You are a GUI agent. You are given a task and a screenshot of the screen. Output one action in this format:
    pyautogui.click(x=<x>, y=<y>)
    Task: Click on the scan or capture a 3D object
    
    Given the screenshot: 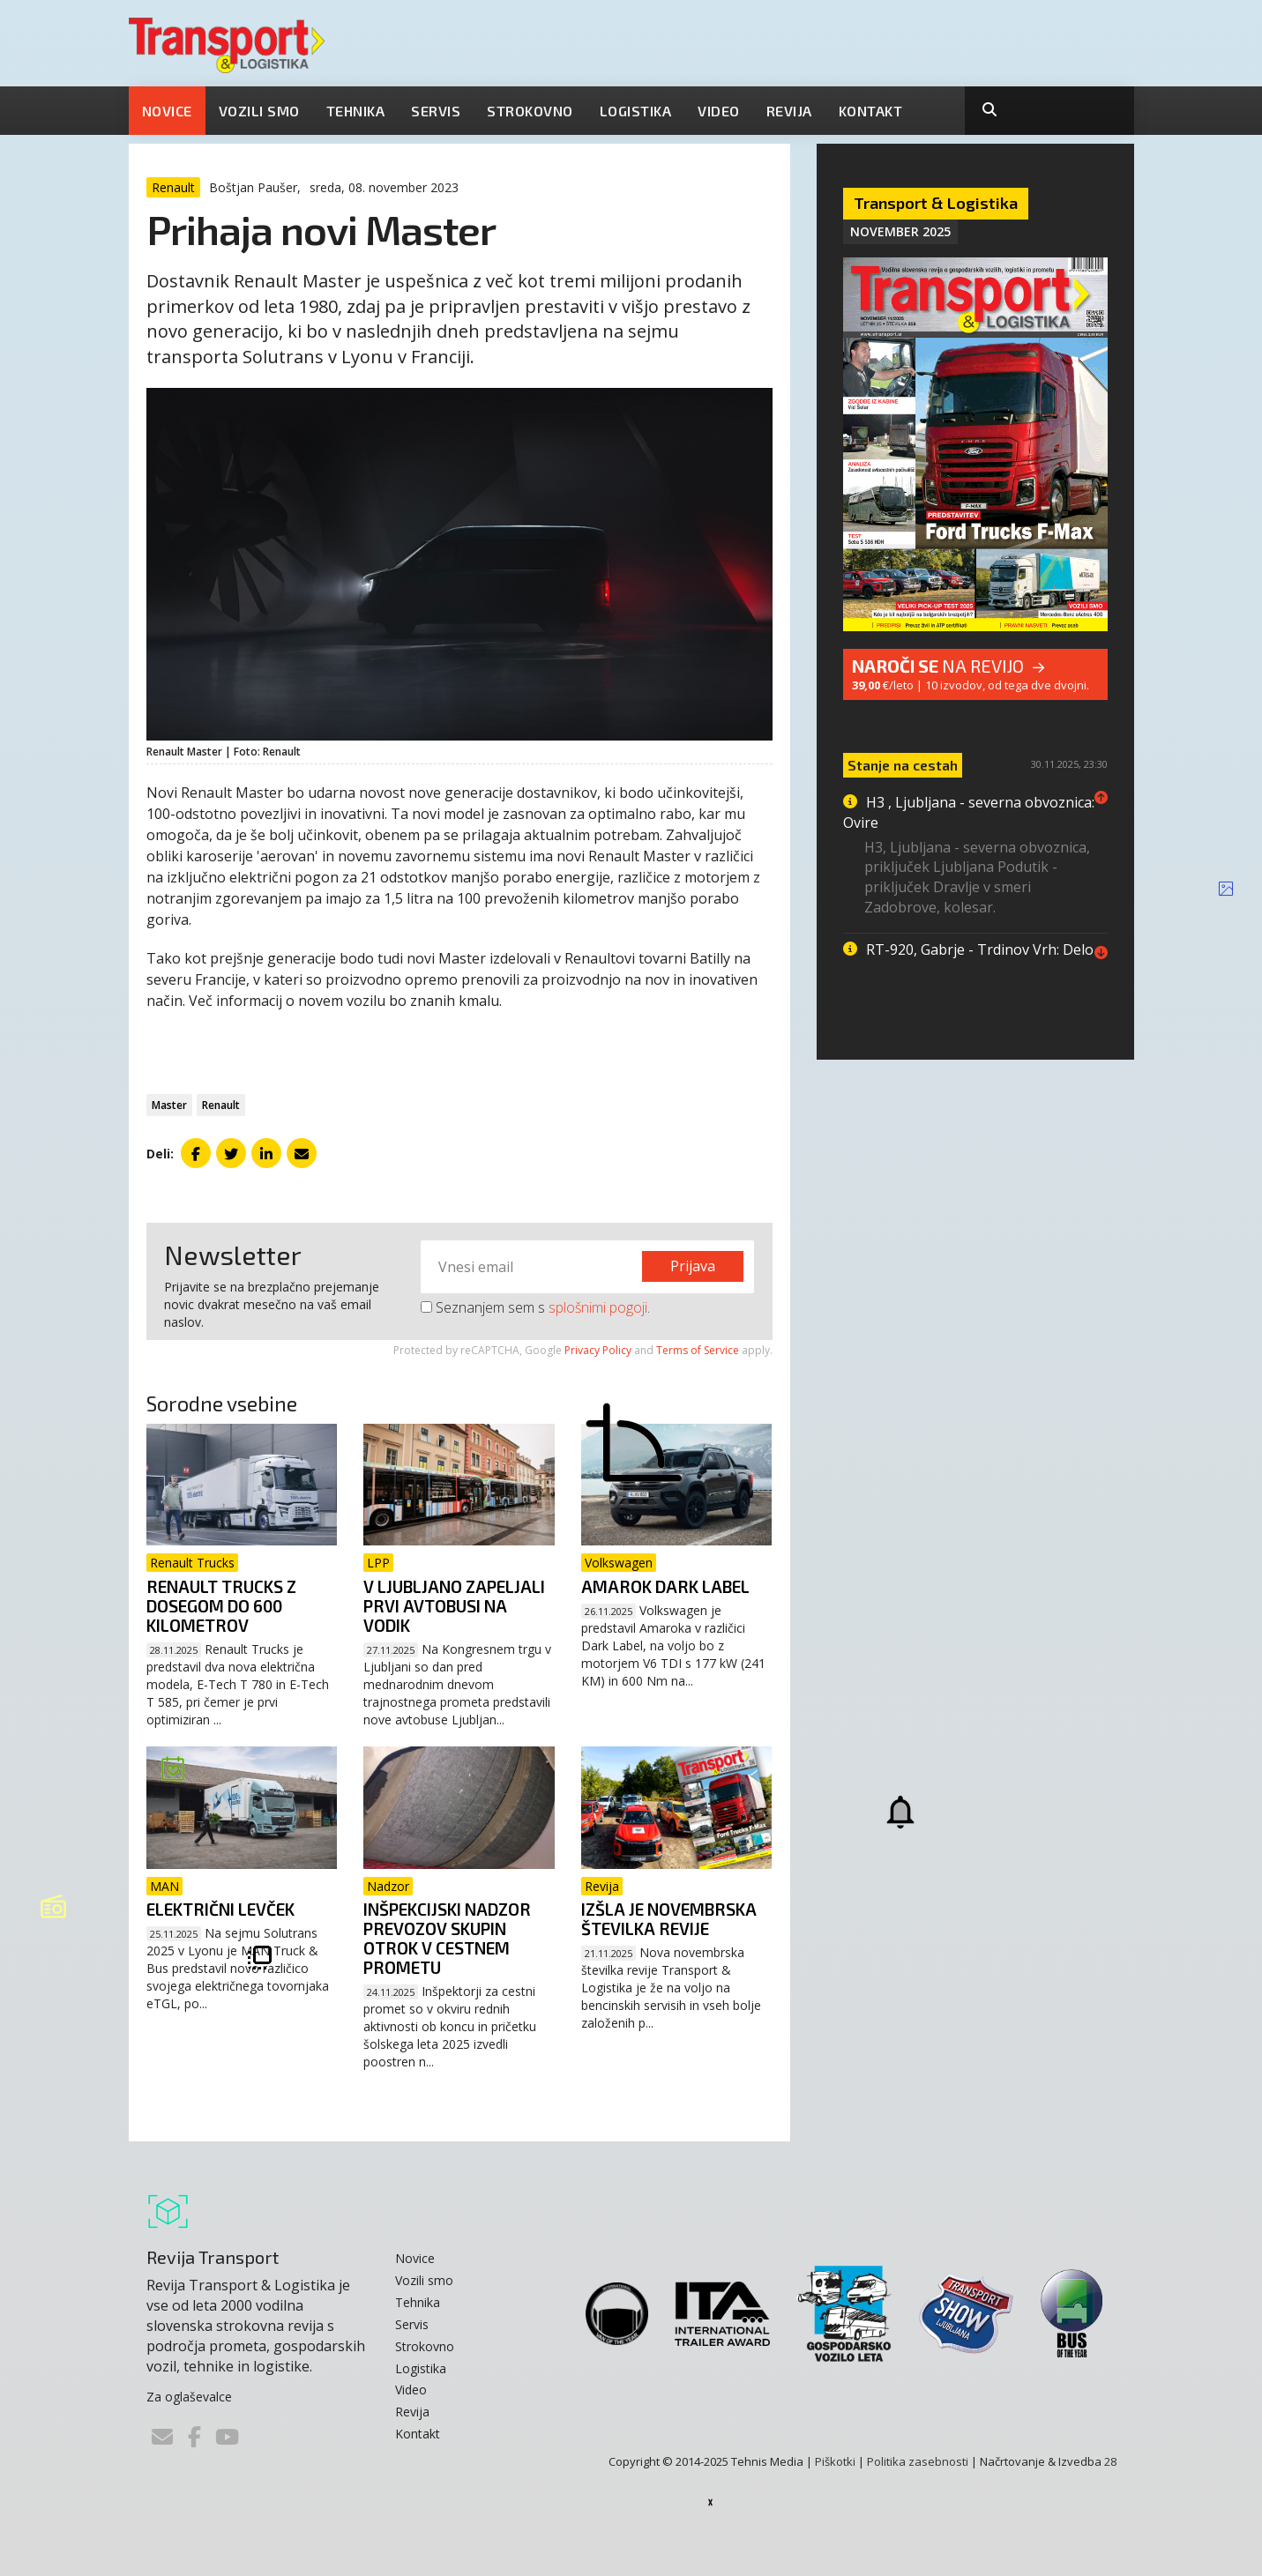 What is the action you would take?
    pyautogui.click(x=168, y=2211)
    